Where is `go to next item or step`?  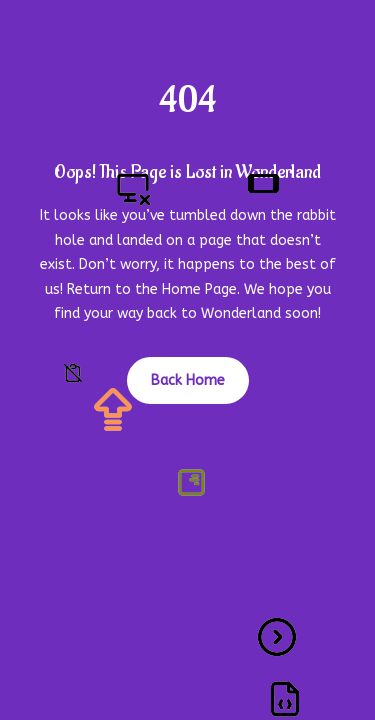 go to next item or step is located at coordinates (277, 637).